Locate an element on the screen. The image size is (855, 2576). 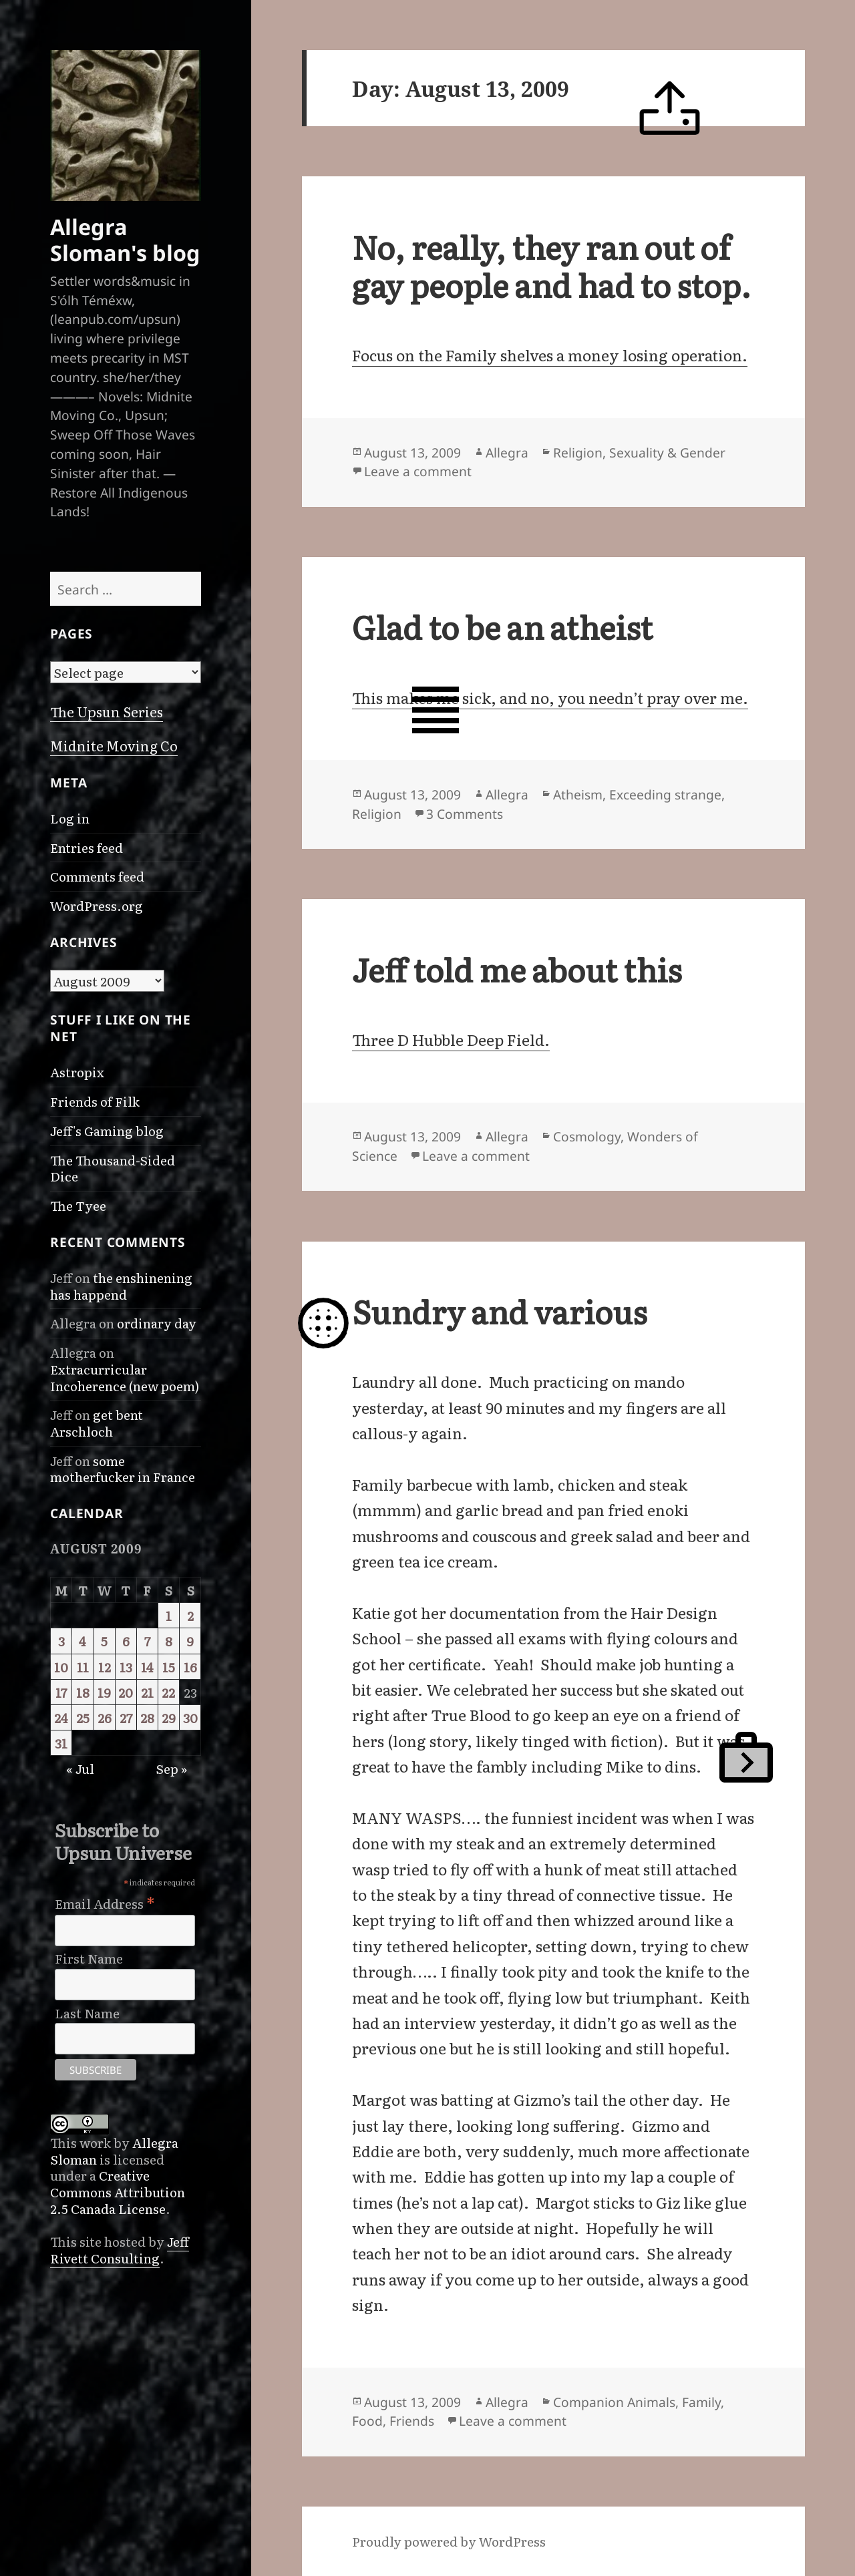
justify text alignment is located at coordinates (436, 710).